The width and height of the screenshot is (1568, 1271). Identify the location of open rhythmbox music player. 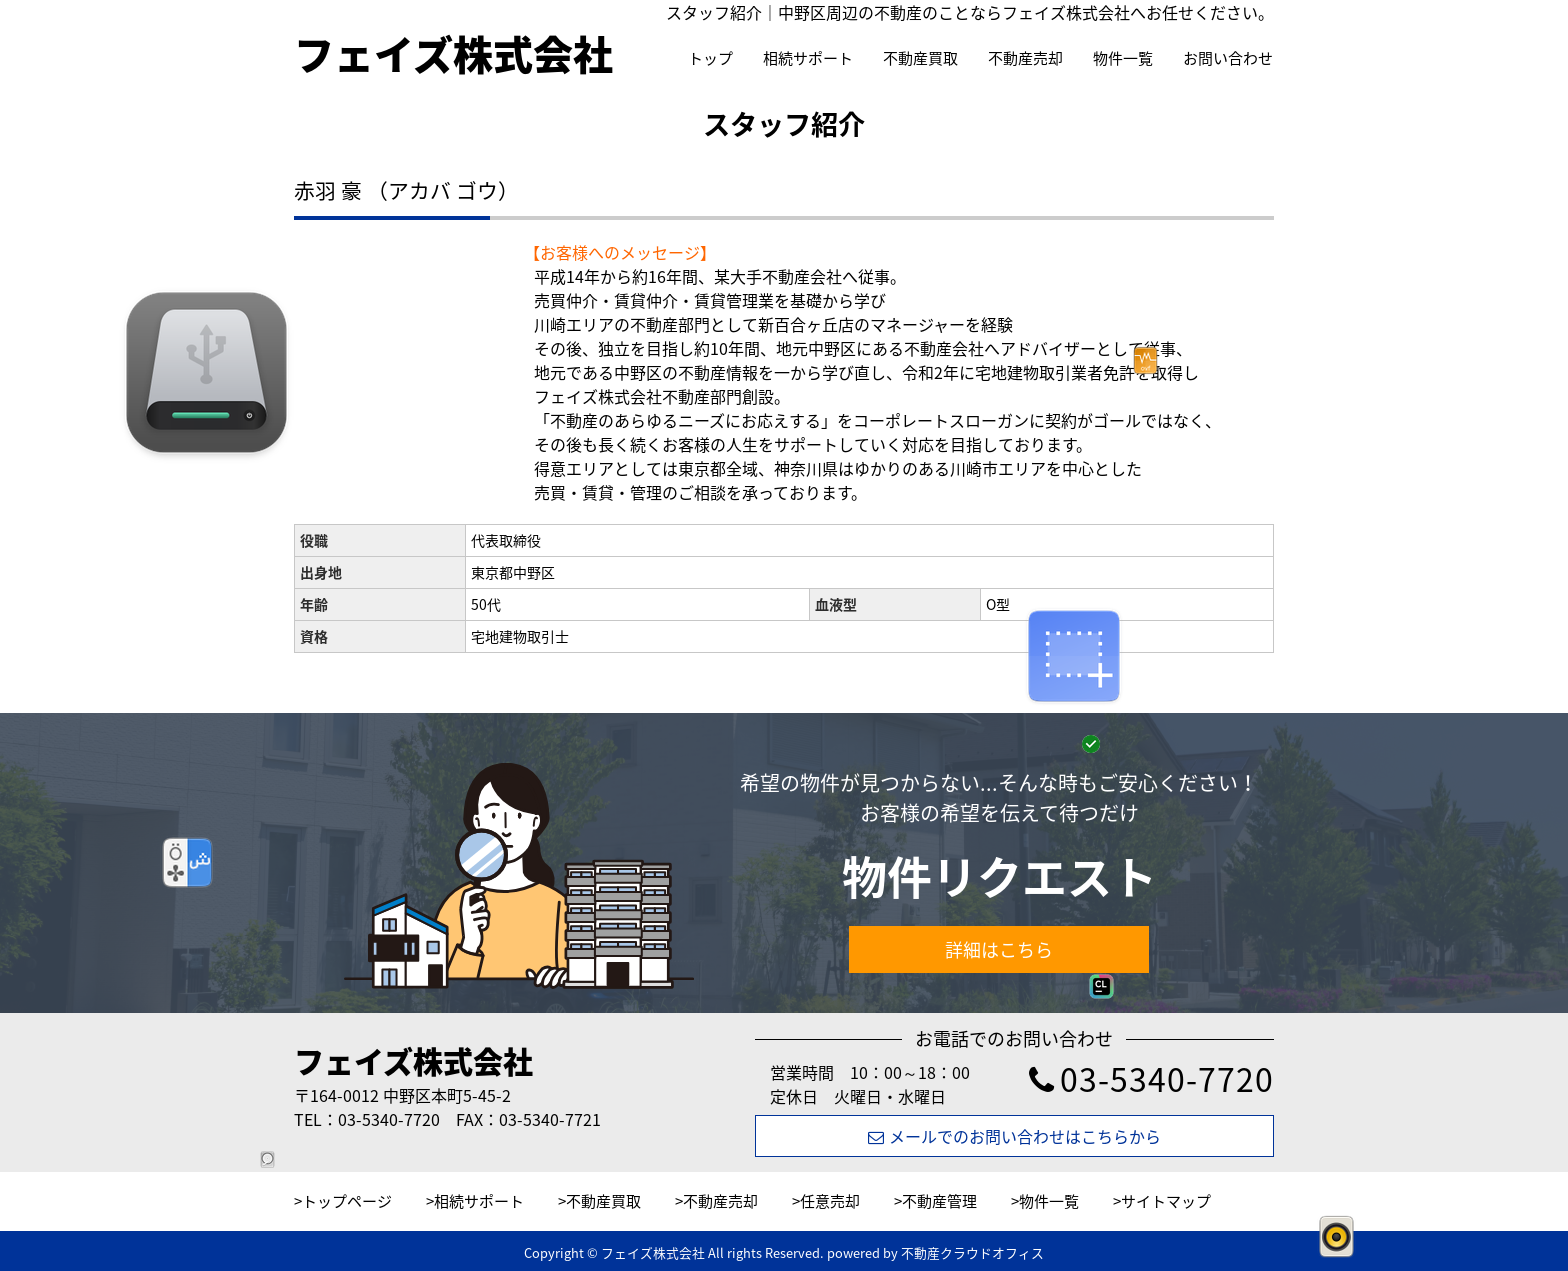
(1336, 1236).